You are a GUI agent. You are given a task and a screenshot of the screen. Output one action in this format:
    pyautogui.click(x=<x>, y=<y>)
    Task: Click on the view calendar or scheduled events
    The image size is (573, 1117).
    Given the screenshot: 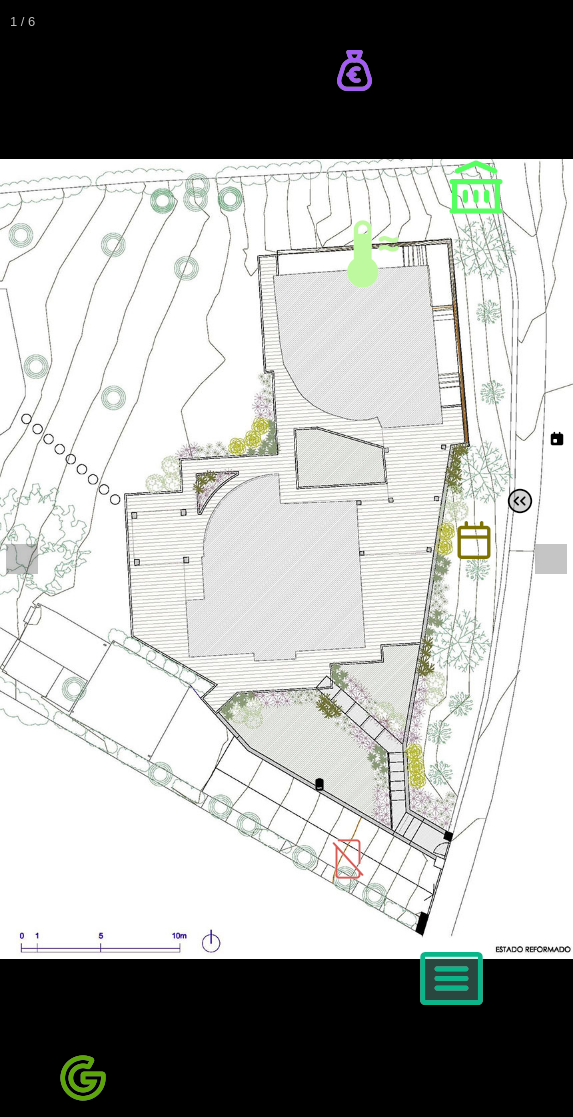 What is the action you would take?
    pyautogui.click(x=474, y=540)
    